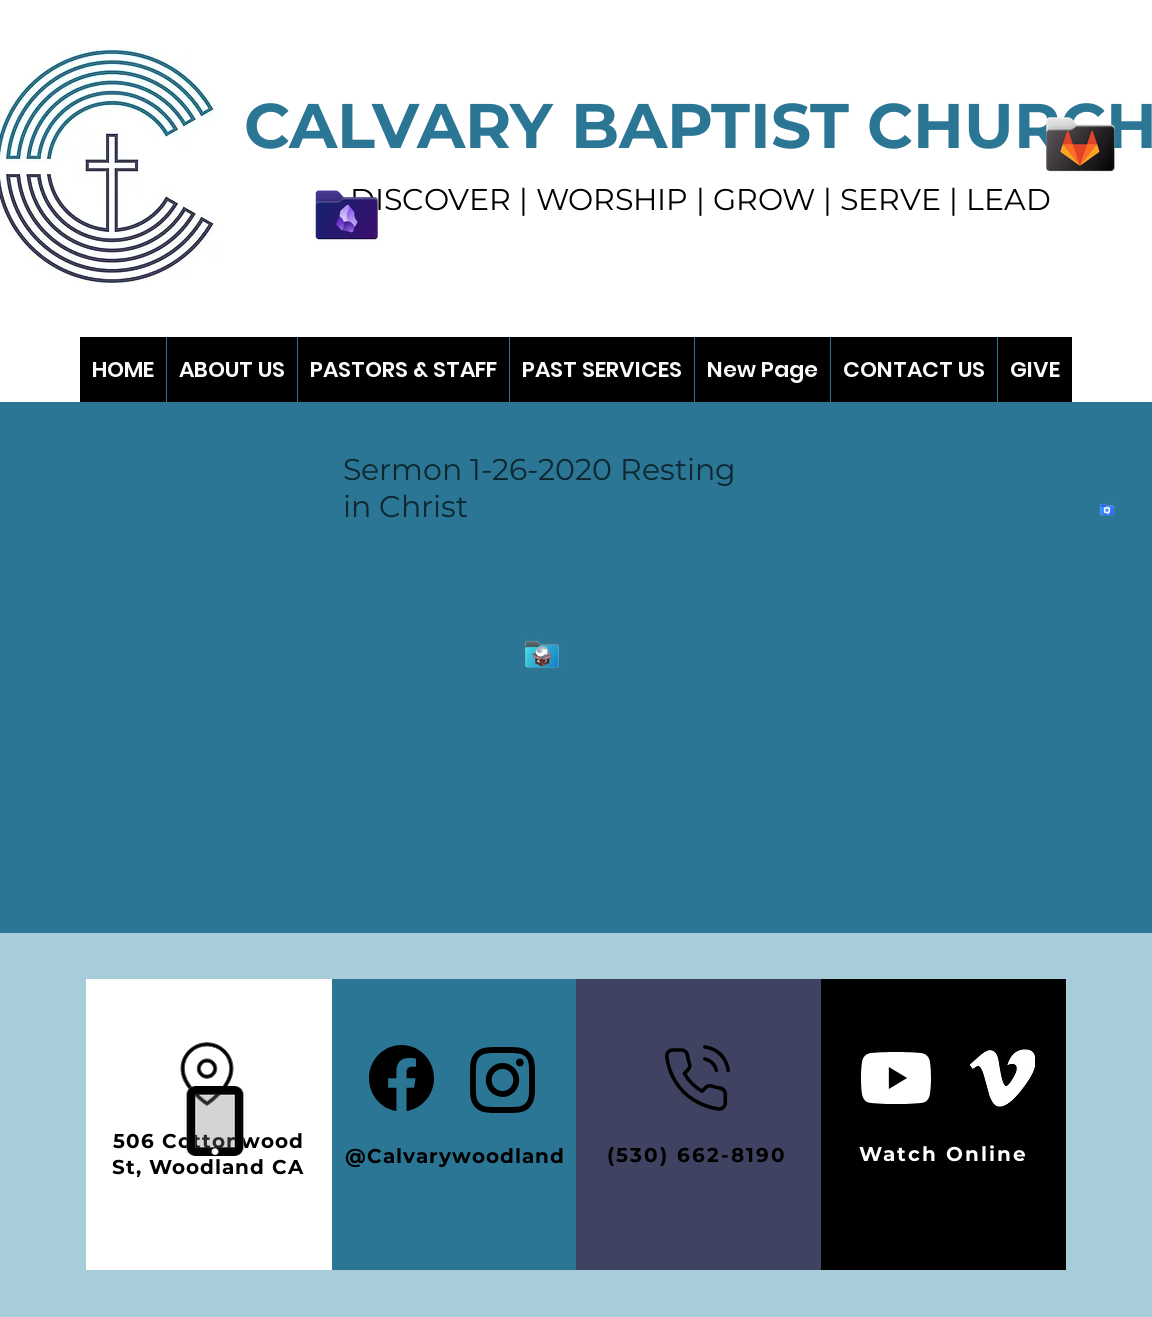  What do you see at coordinates (215, 1121) in the screenshot?
I see `view connected iPad device` at bounding box center [215, 1121].